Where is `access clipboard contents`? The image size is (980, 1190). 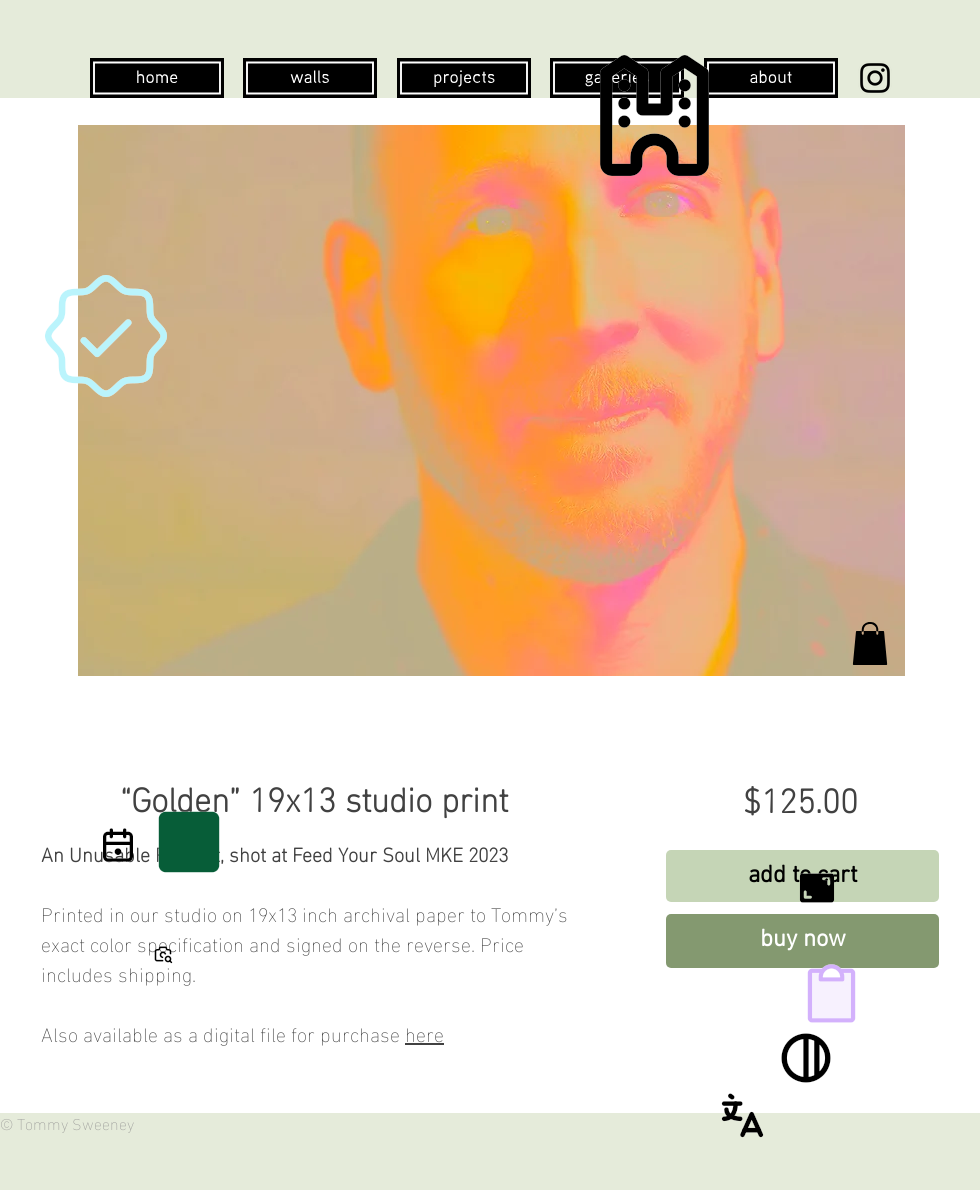
access clipboard contents is located at coordinates (831, 994).